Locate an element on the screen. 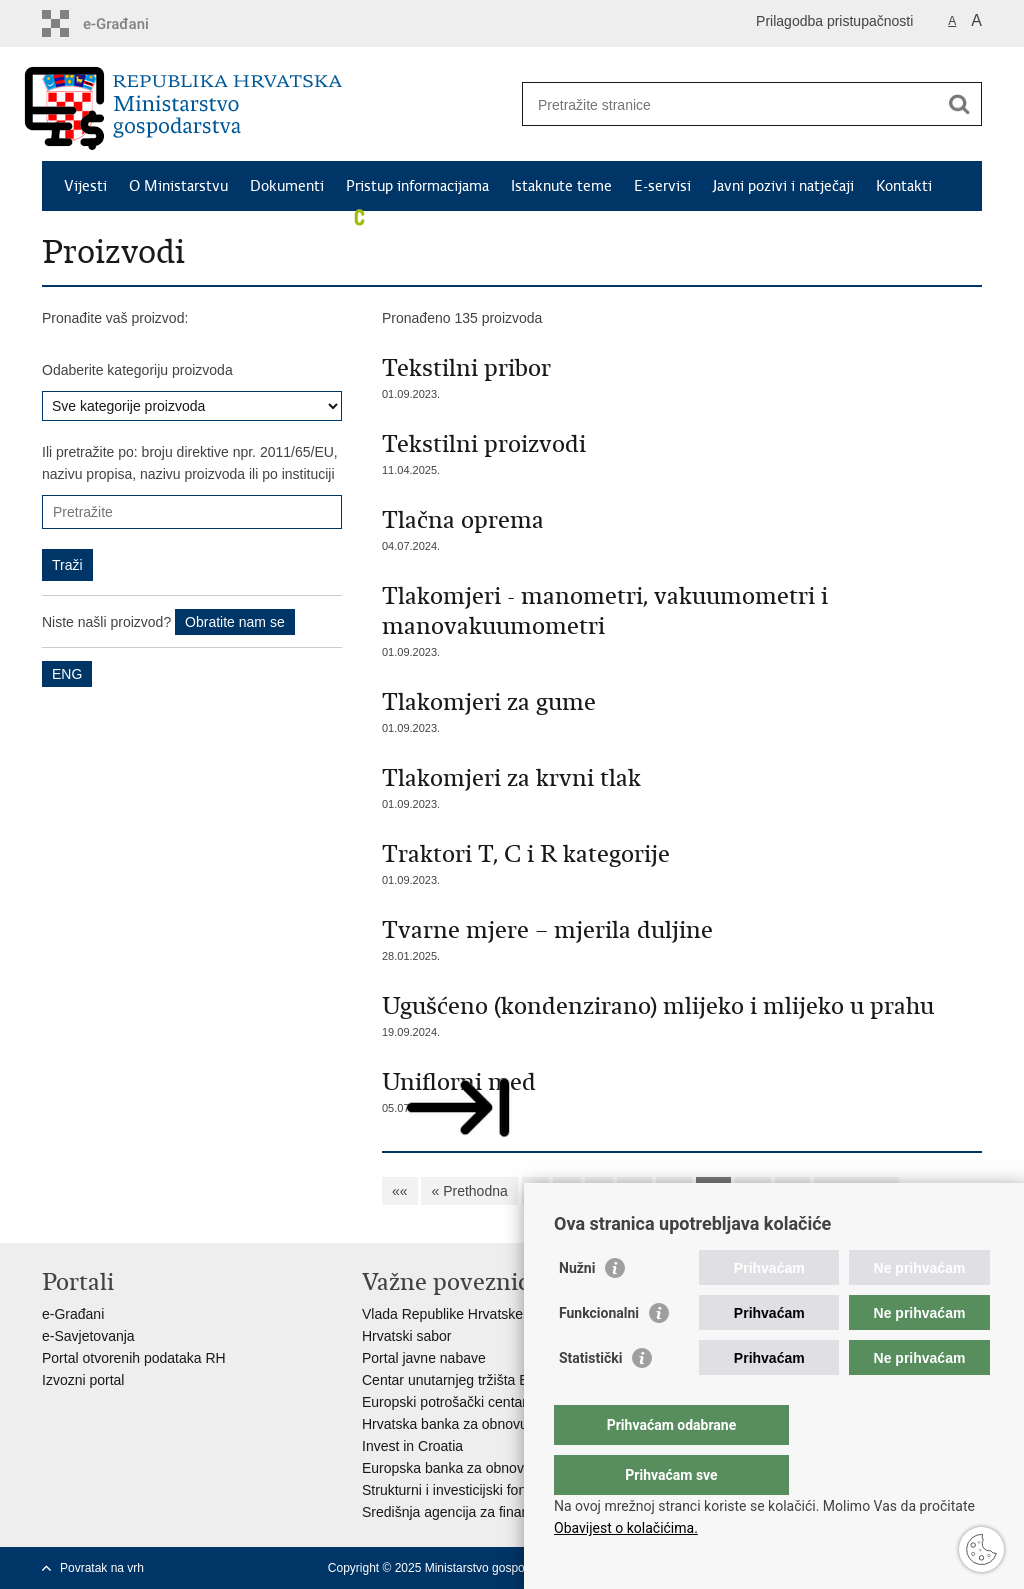 The image size is (1024, 1589). view billing or payment on desktop is located at coordinates (64, 106).